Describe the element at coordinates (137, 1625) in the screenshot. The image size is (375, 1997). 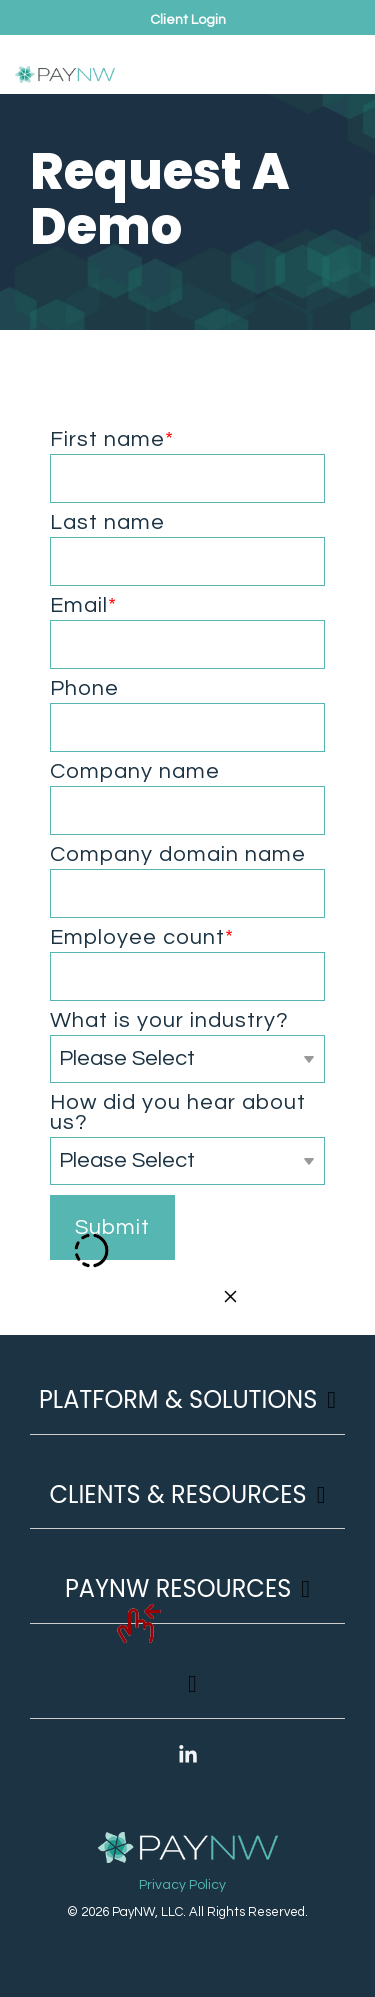
I see `swipe left to navigate or dismiss` at that location.